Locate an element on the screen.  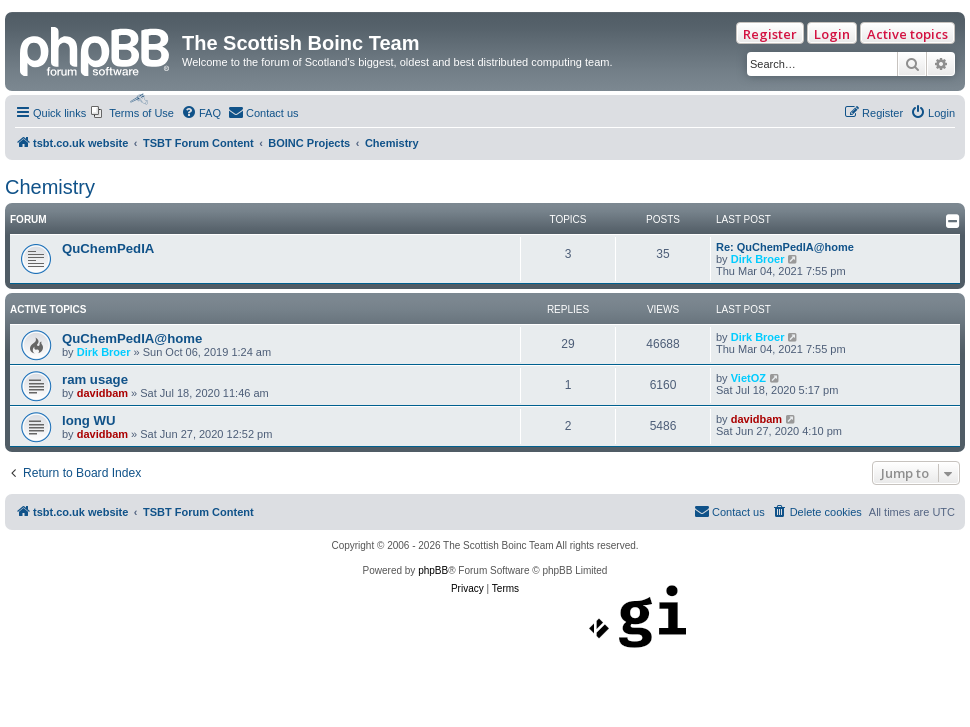
visit gitignore.io website is located at coordinates (637, 616).